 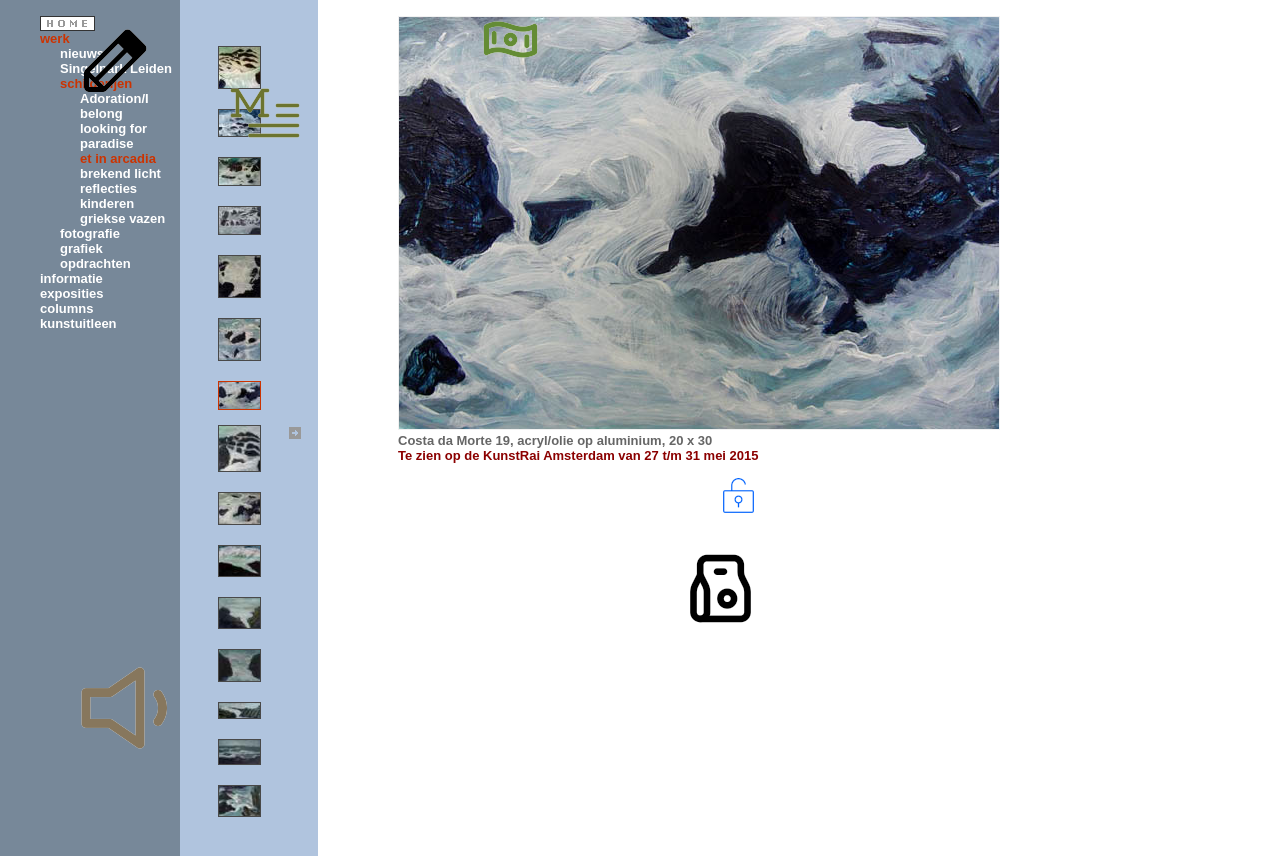 What do you see at coordinates (114, 62) in the screenshot?
I see `edit content or text` at bounding box center [114, 62].